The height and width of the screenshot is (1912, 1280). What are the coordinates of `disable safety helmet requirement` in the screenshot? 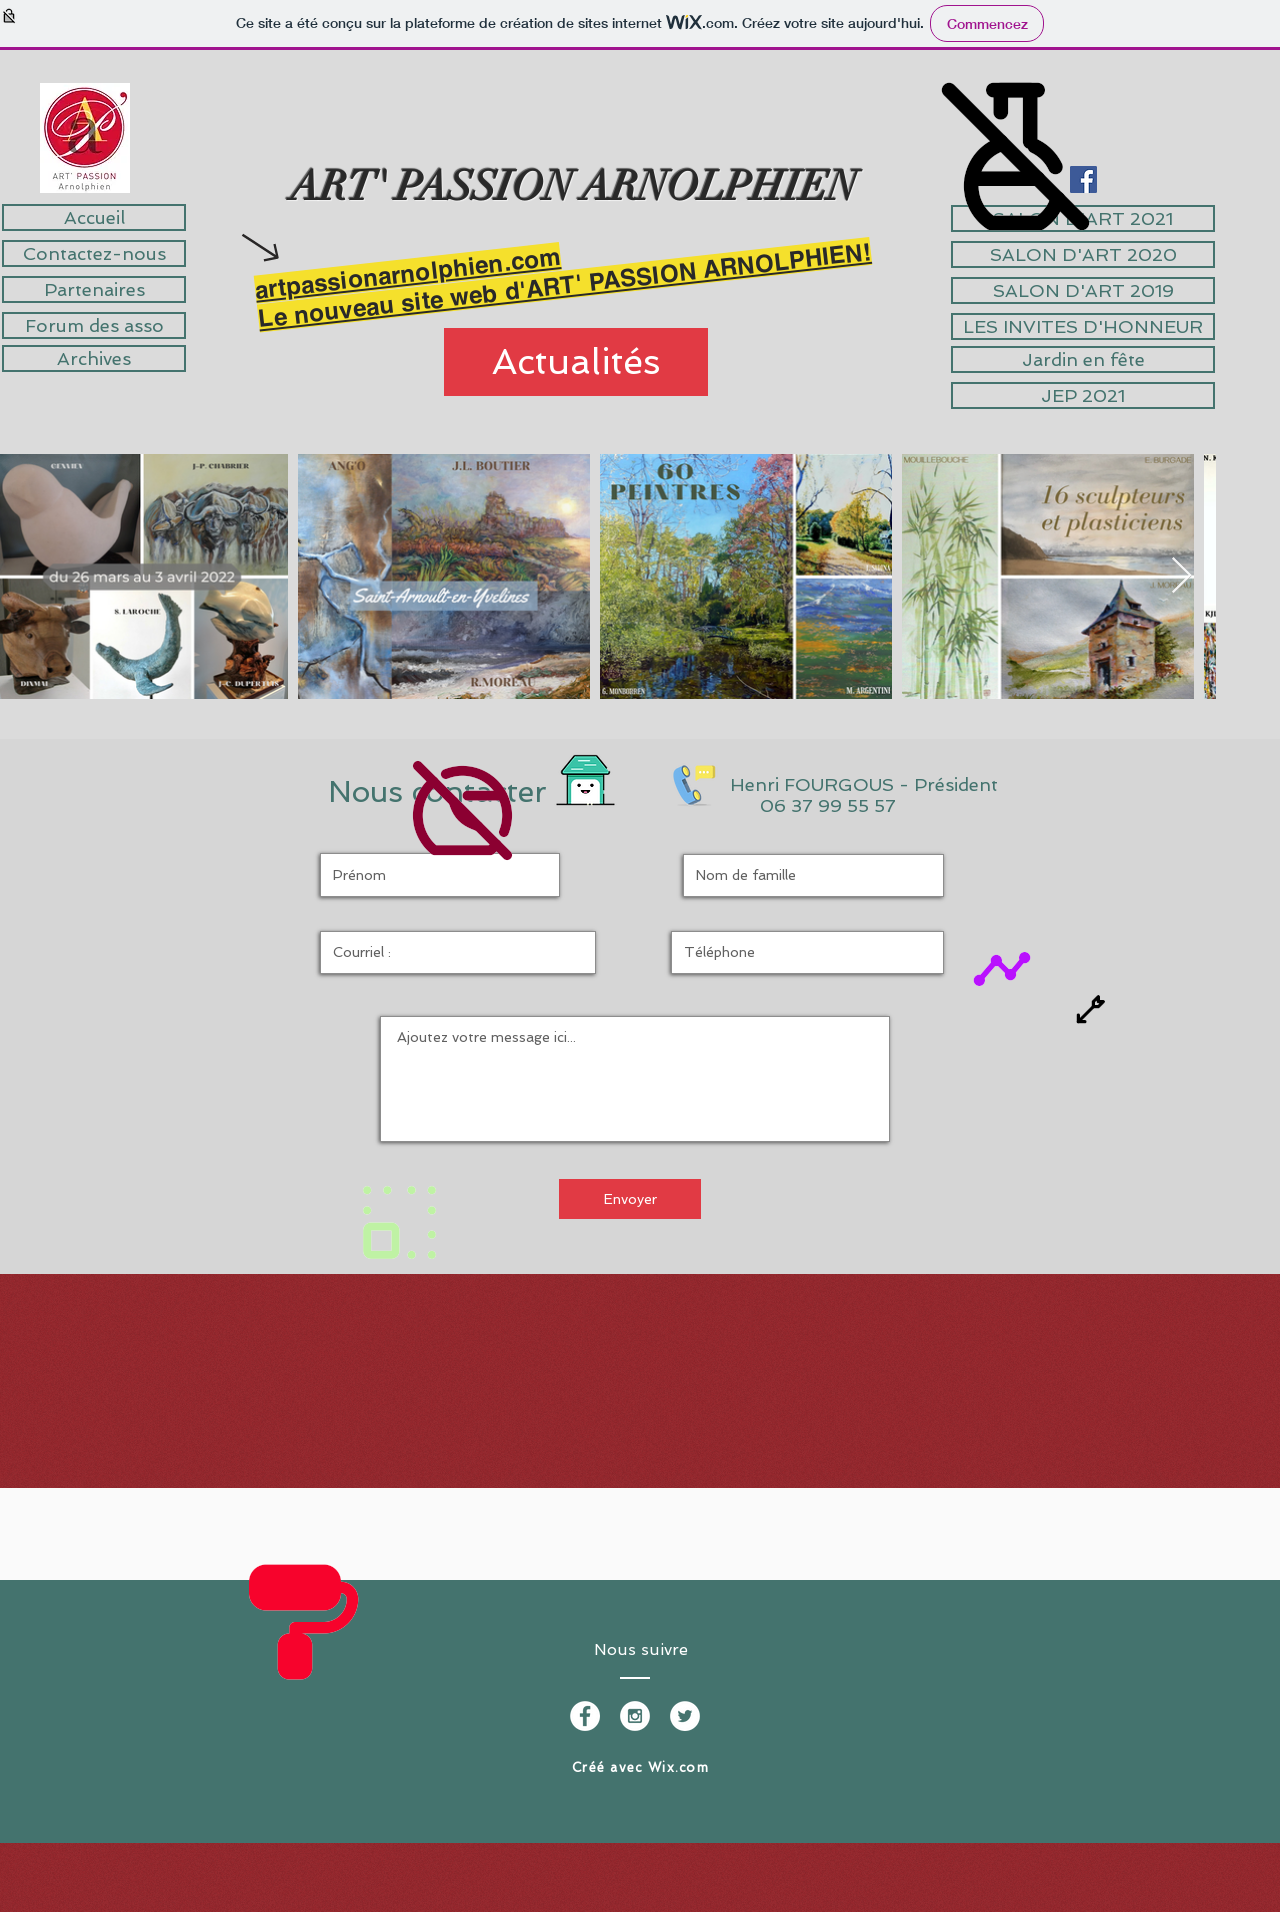 It's located at (462, 810).